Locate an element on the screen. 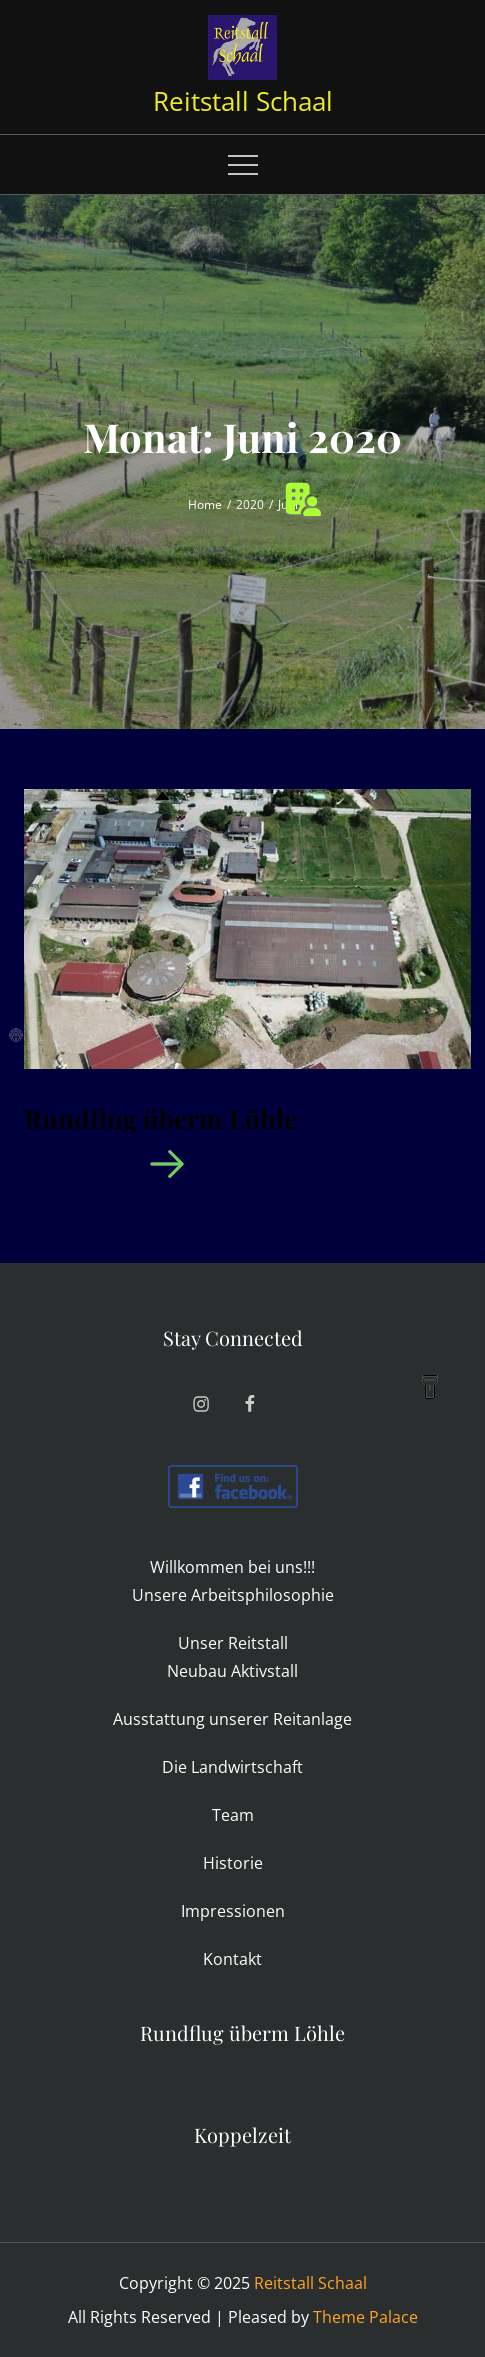  view company or workplace profile is located at coordinates (301, 498).